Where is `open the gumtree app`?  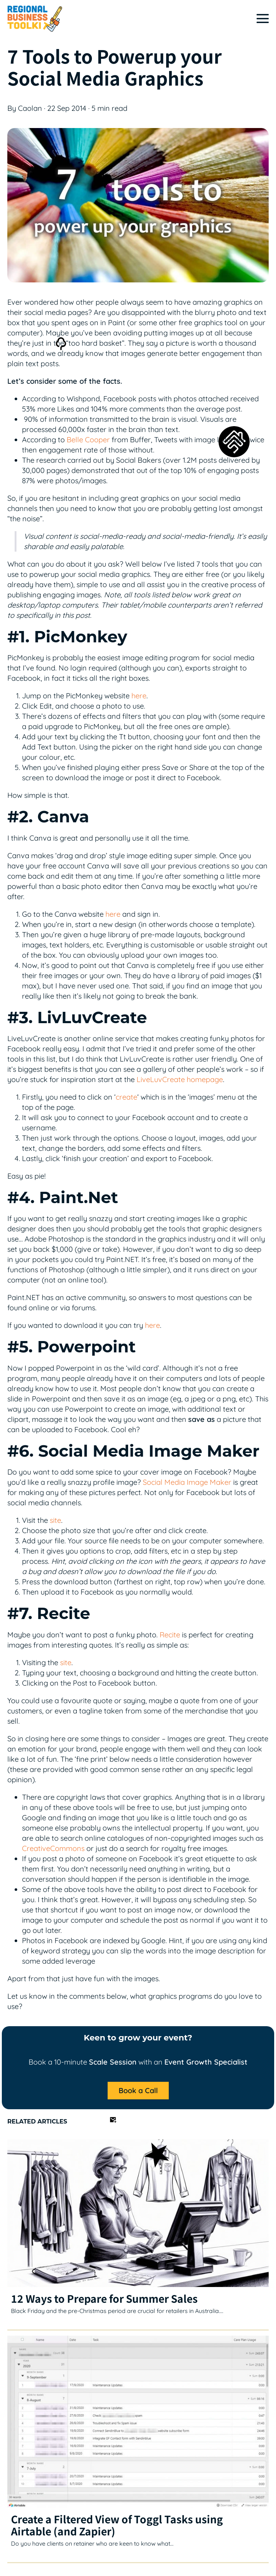
open the gumtree app is located at coordinates (61, 343).